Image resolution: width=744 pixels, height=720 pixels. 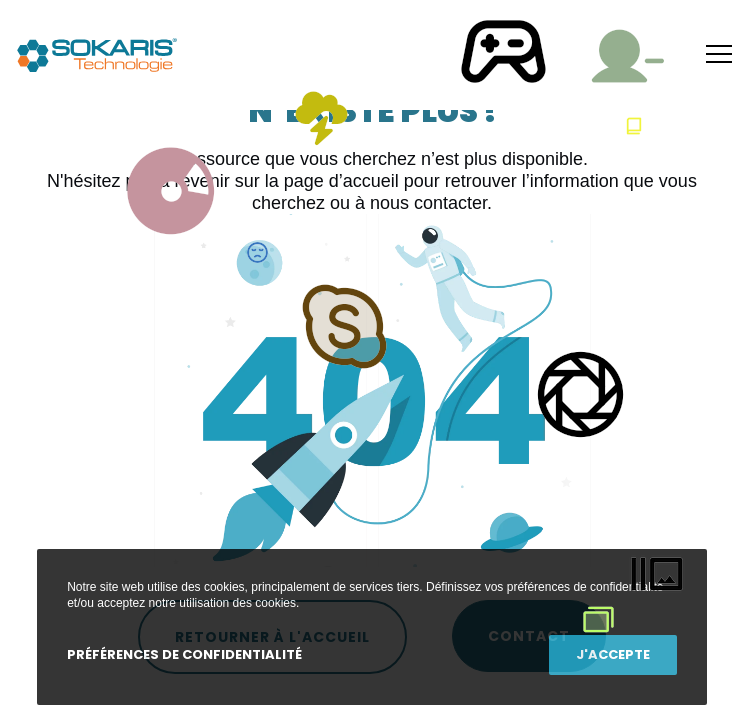 What do you see at coordinates (344, 326) in the screenshot?
I see `open Skype app` at bounding box center [344, 326].